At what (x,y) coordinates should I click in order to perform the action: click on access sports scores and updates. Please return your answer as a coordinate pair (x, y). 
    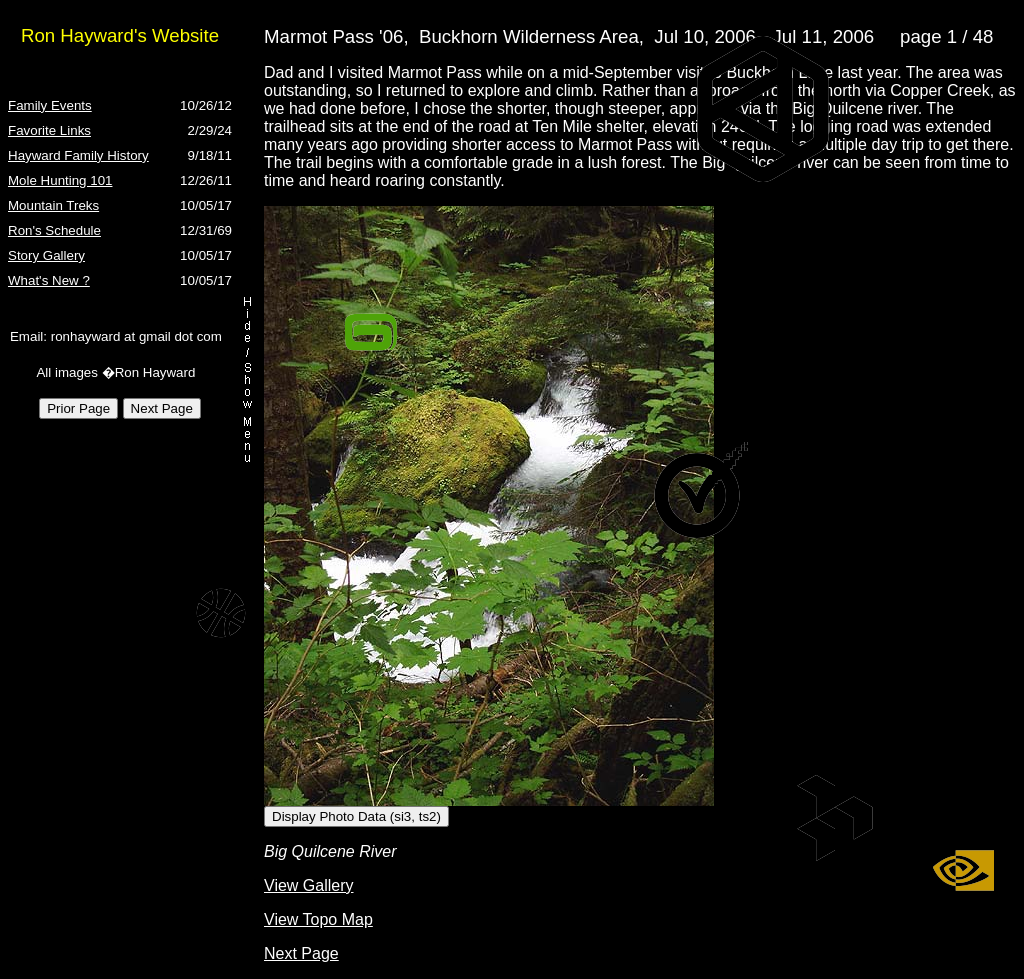
    Looking at the image, I should click on (221, 613).